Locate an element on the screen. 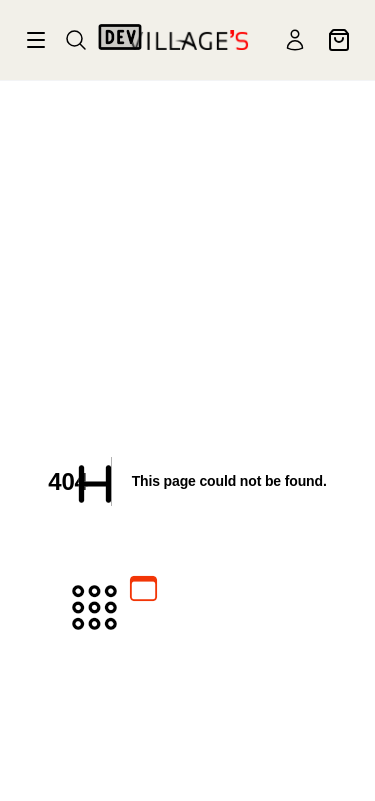  indicates a hospital or medical facility nearby is located at coordinates (95, 484).